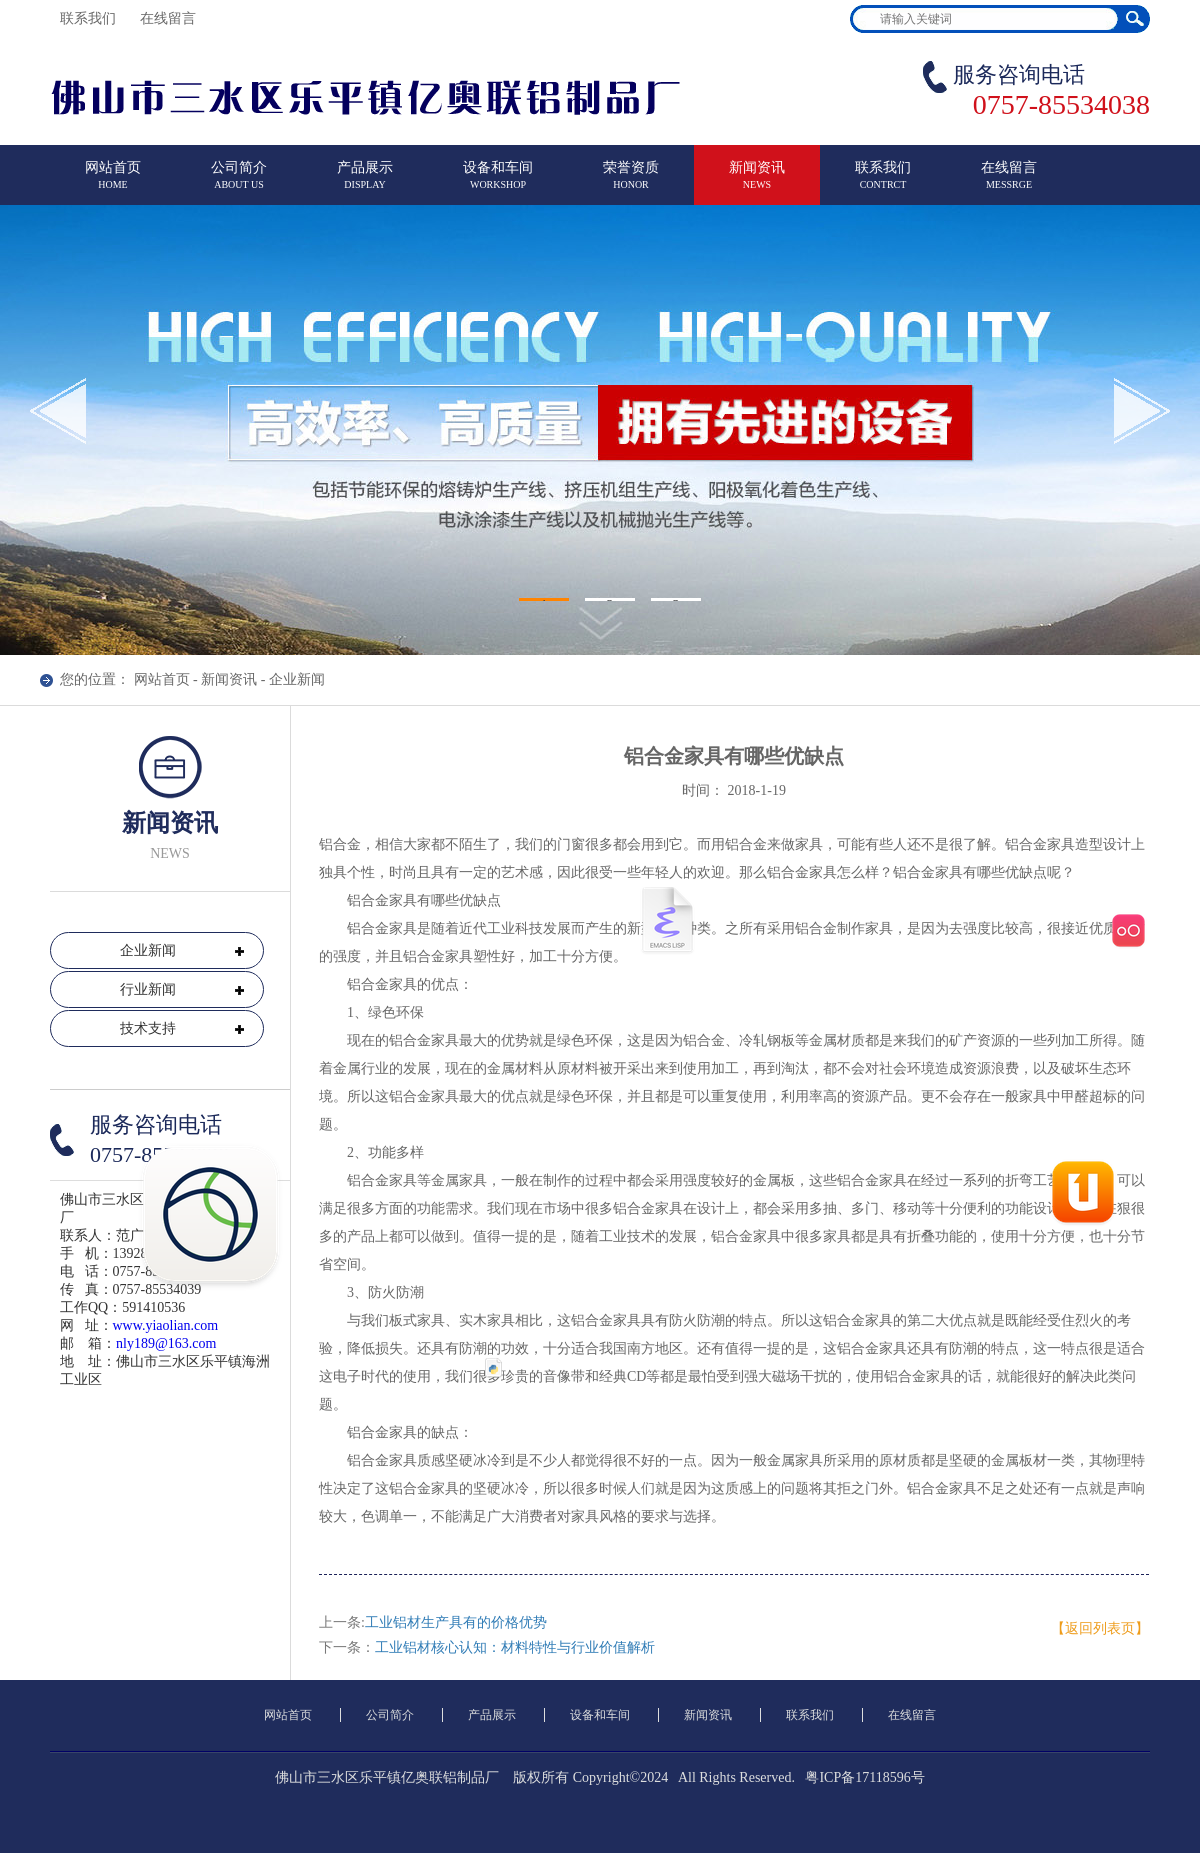 The width and height of the screenshot is (1200, 1853). Describe the element at coordinates (1128, 930) in the screenshot. I see `launch genymotion android emulator` at that location.